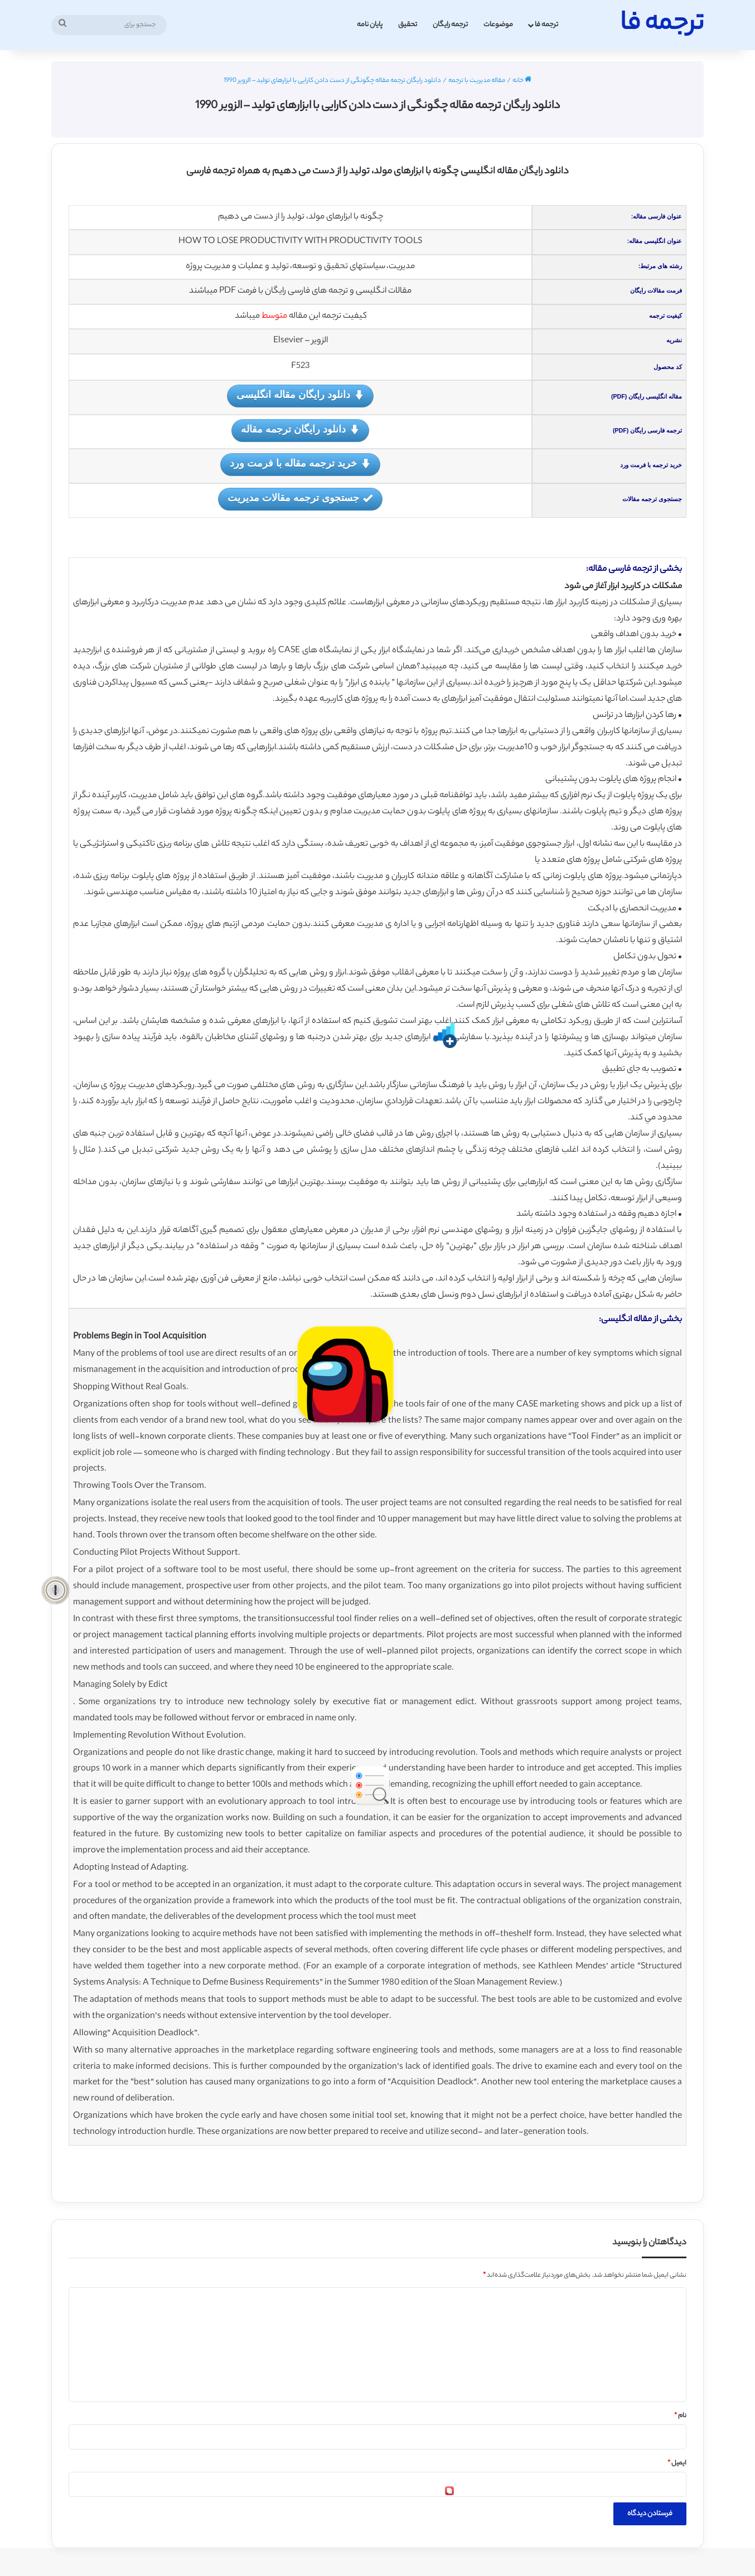 Image resolution: width=755 pixels, height=2576 pixels. I want to click on open passwords and keys manager, so click(55, 1590).